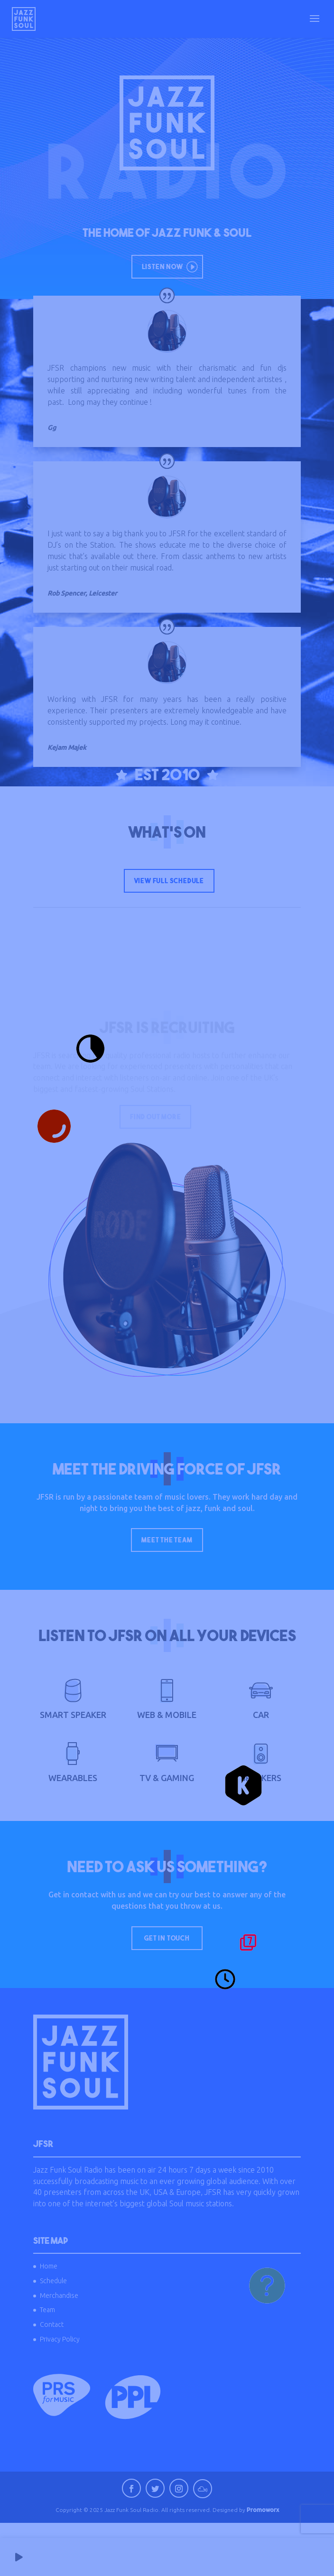 The height and width of the screenshot is (2576, 334). What do you see at coordinates (248, 1942) in the screenshot?
I see `view item 7 in a collection or stack` at bounding box center [248, 1942].